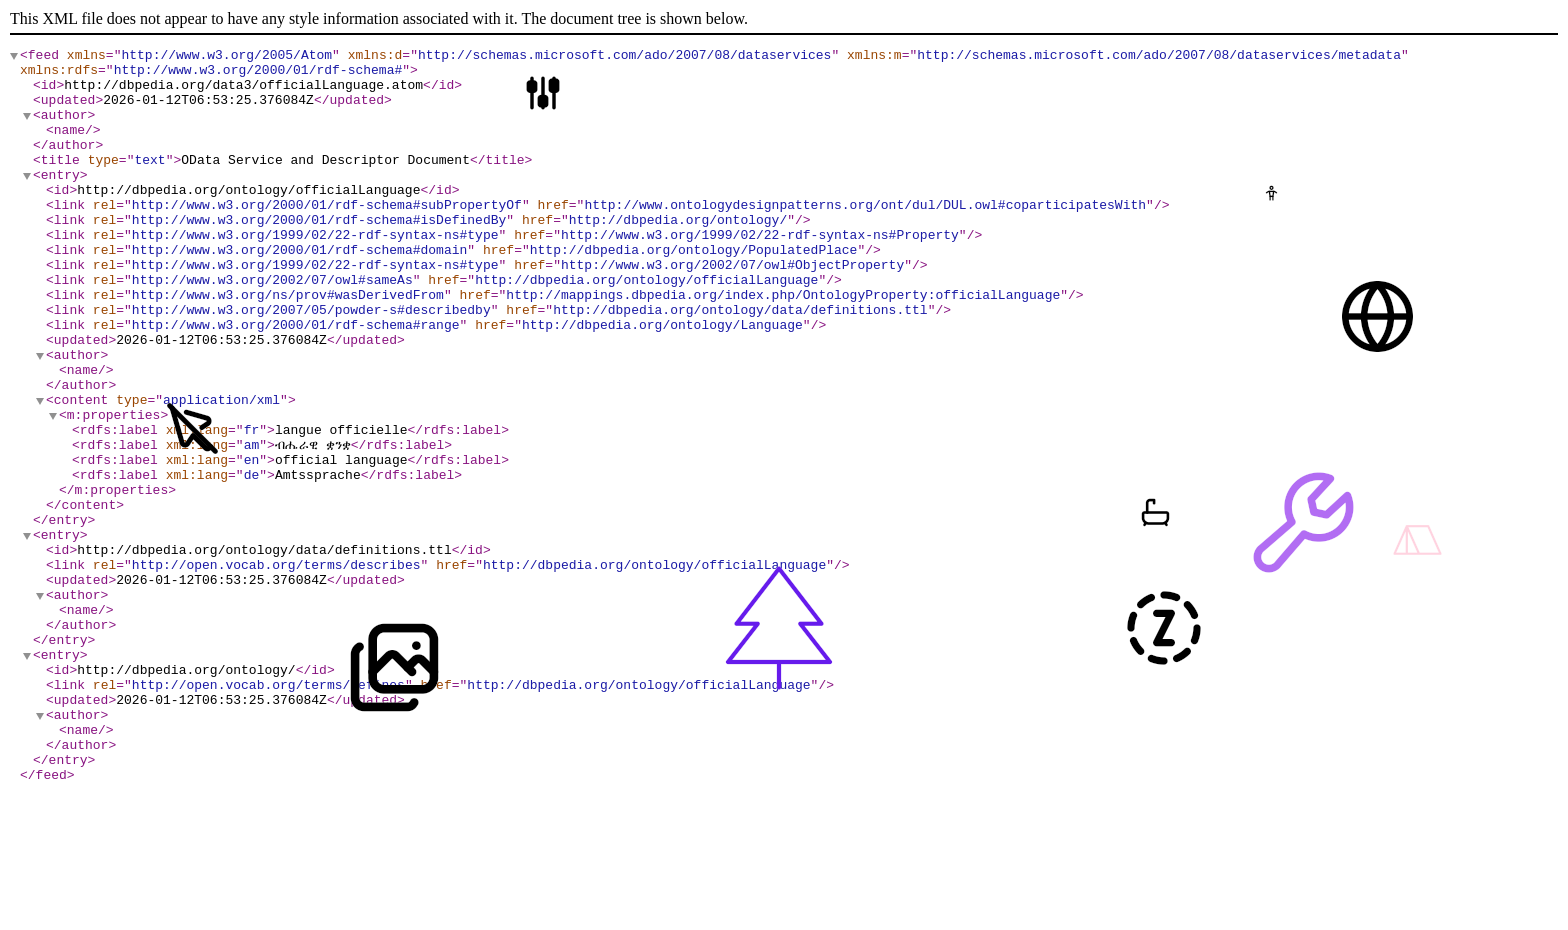 This screenshot has height=930, width=1568. Describe the element at coordinates (1303, 522) in the screenshot. I see `access settings or configuration options` at that location.